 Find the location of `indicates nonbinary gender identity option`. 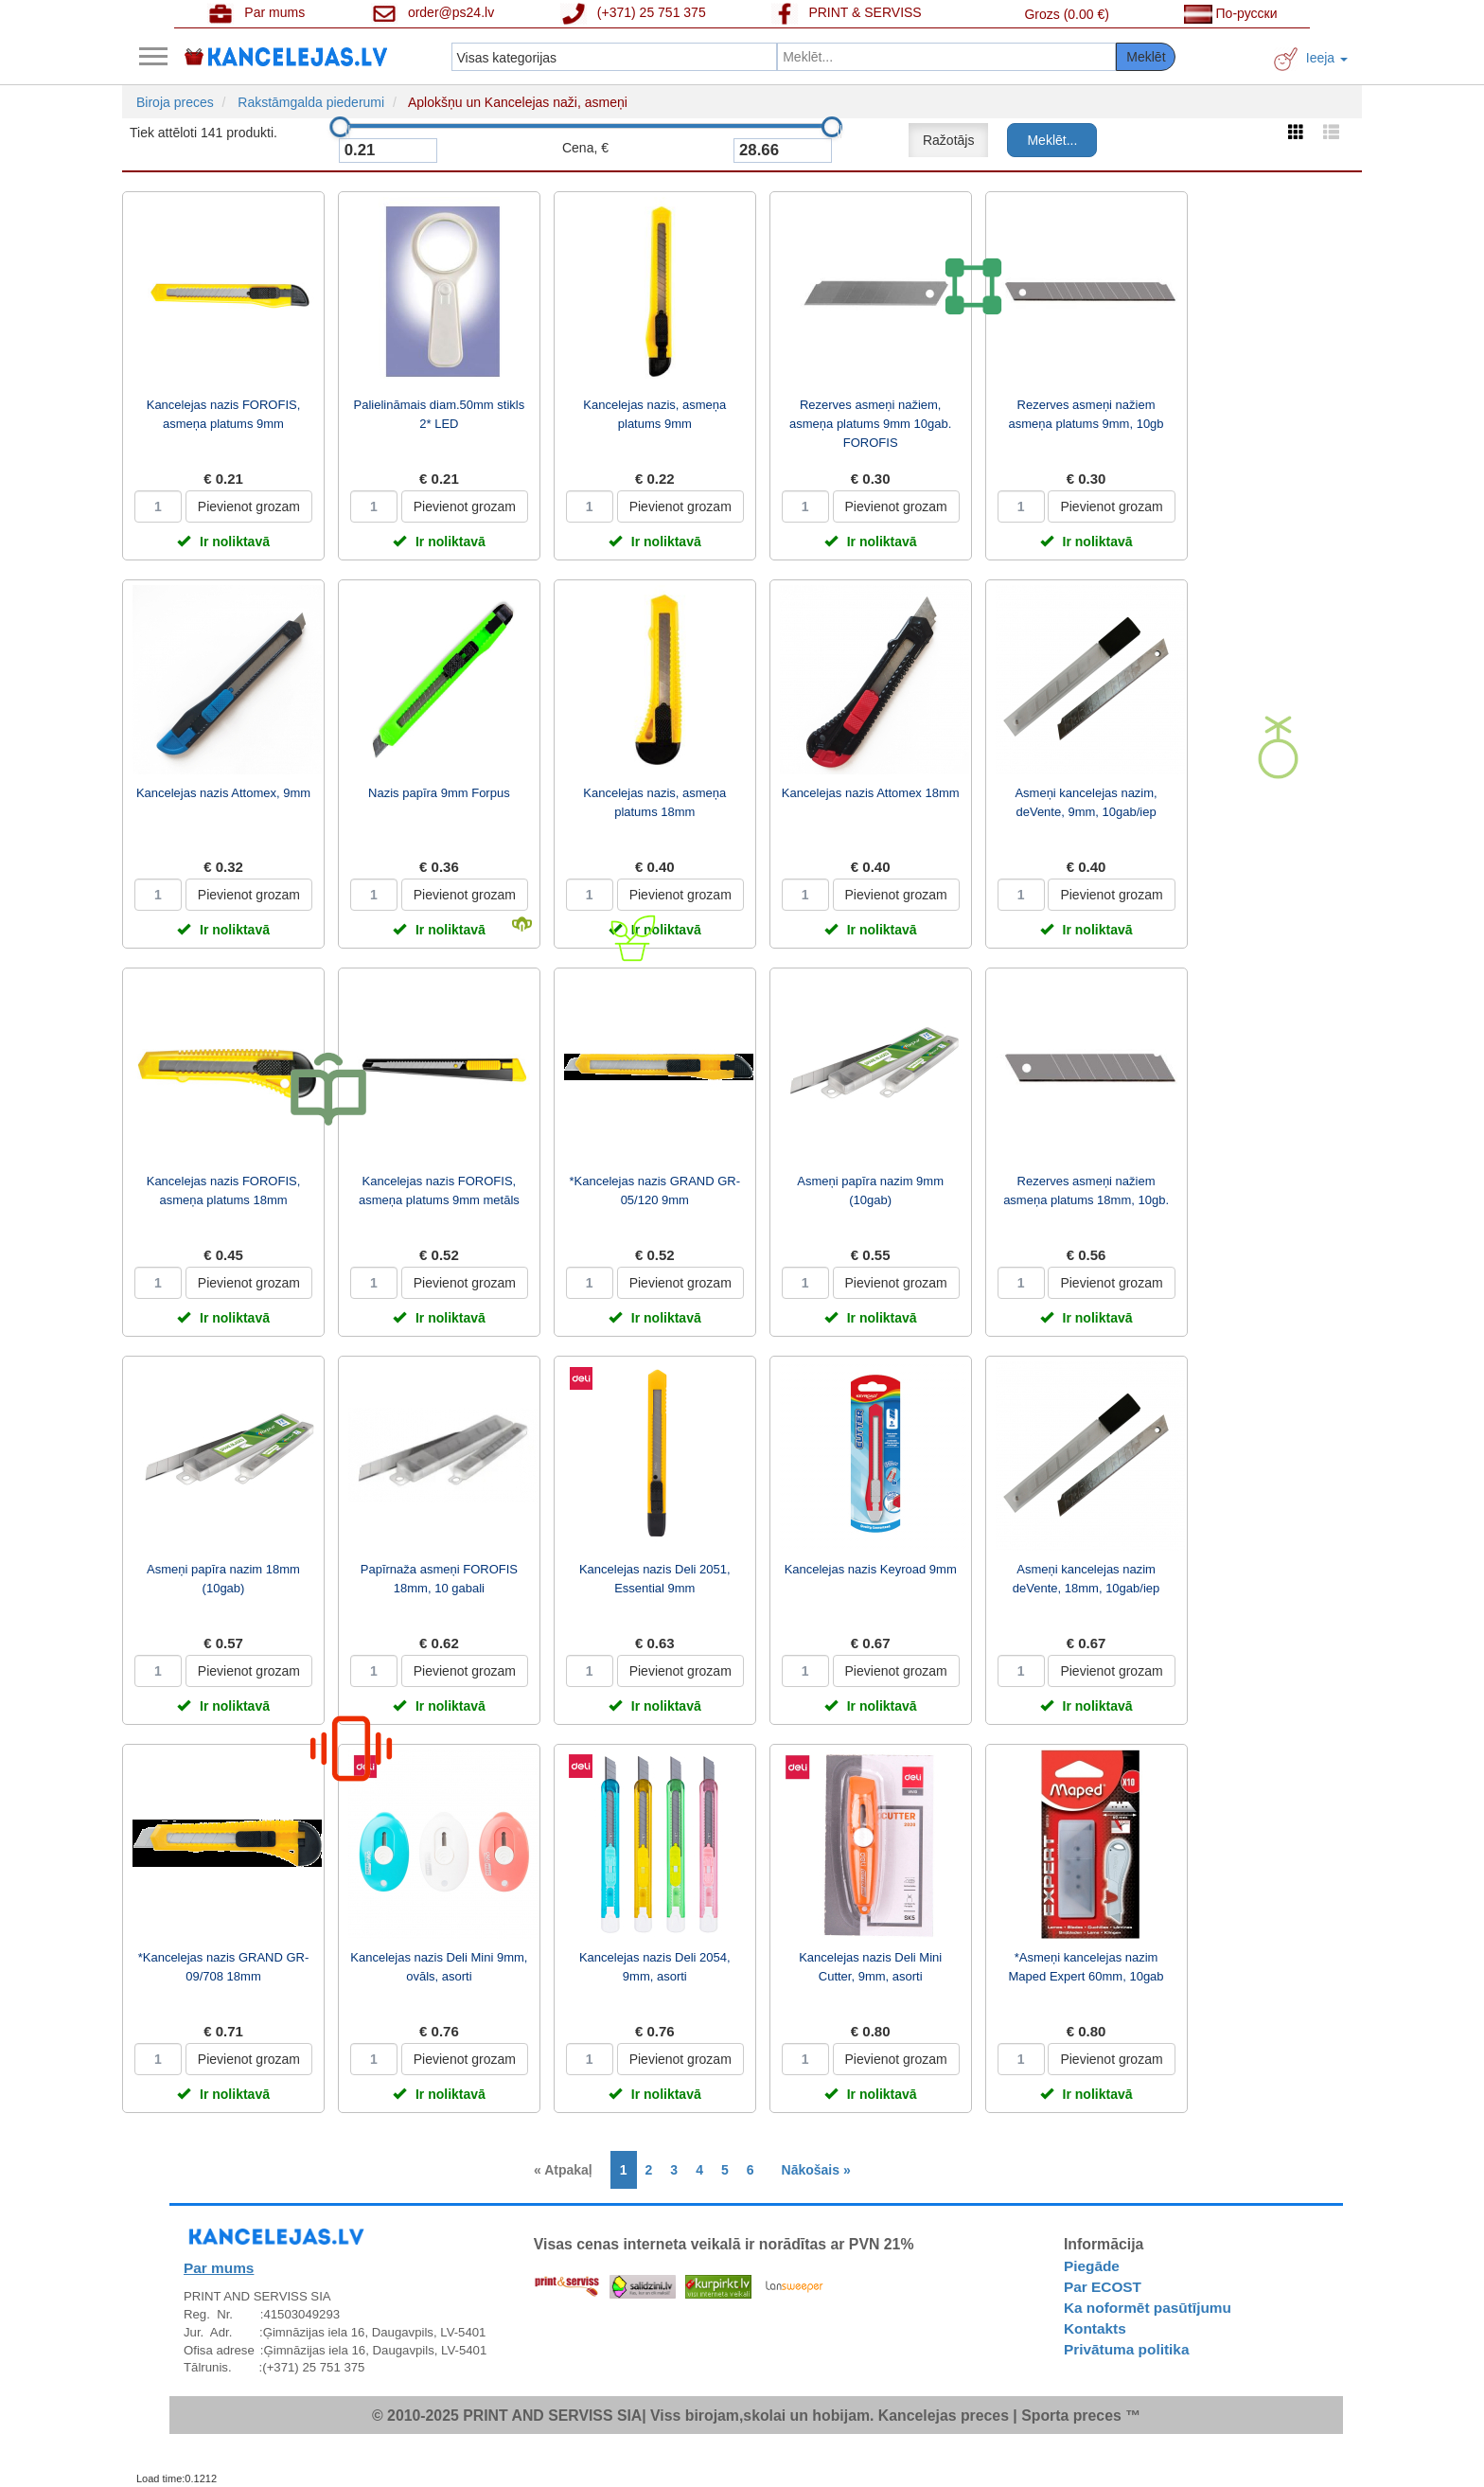

indicates nonbinary gender identity option is located at coordinates (1278, 747).